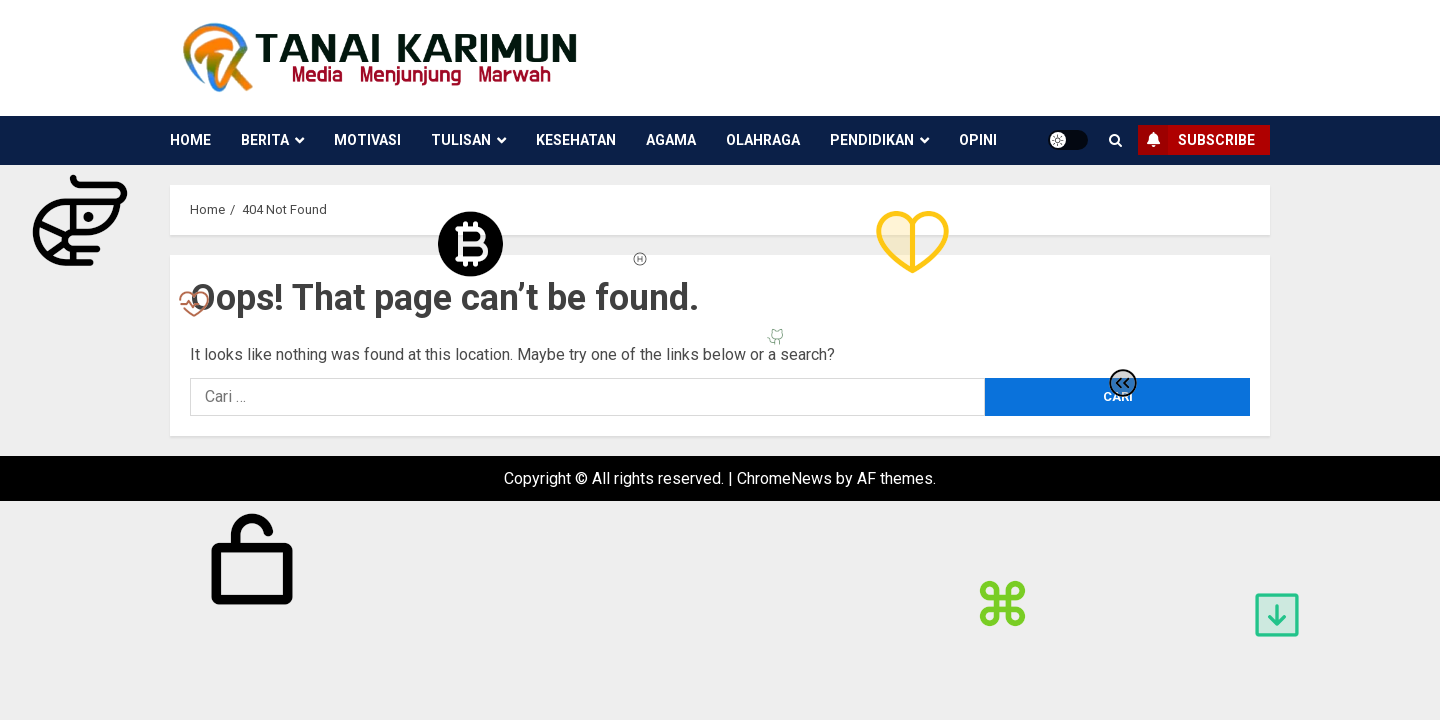  I want to click on go back to the beginning, so click(1123, 383).